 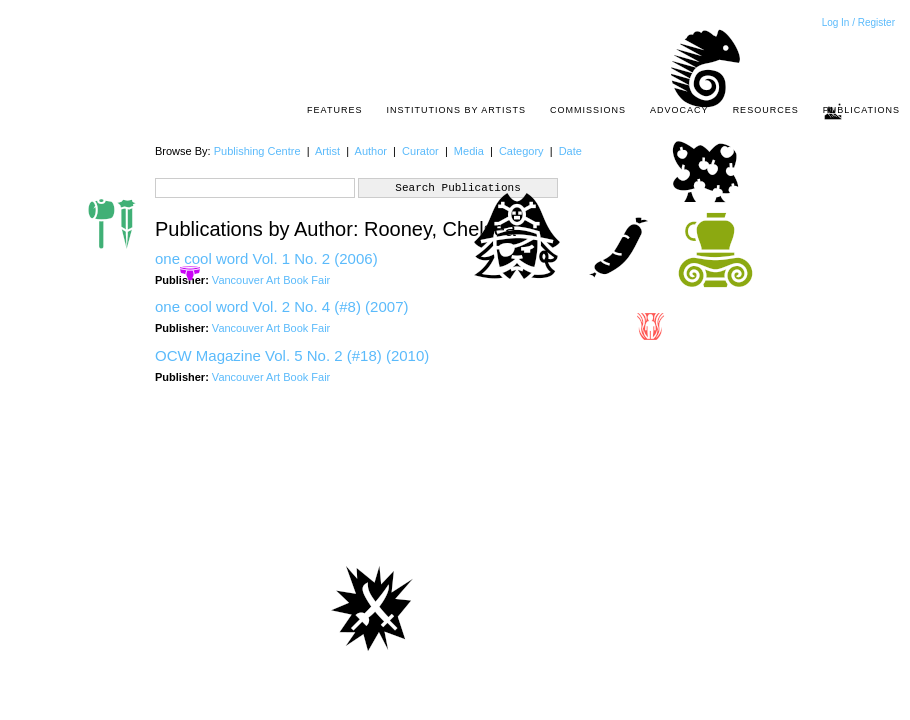 I want to click on select pirate captain character or avatar, so click(x=517, y=236).